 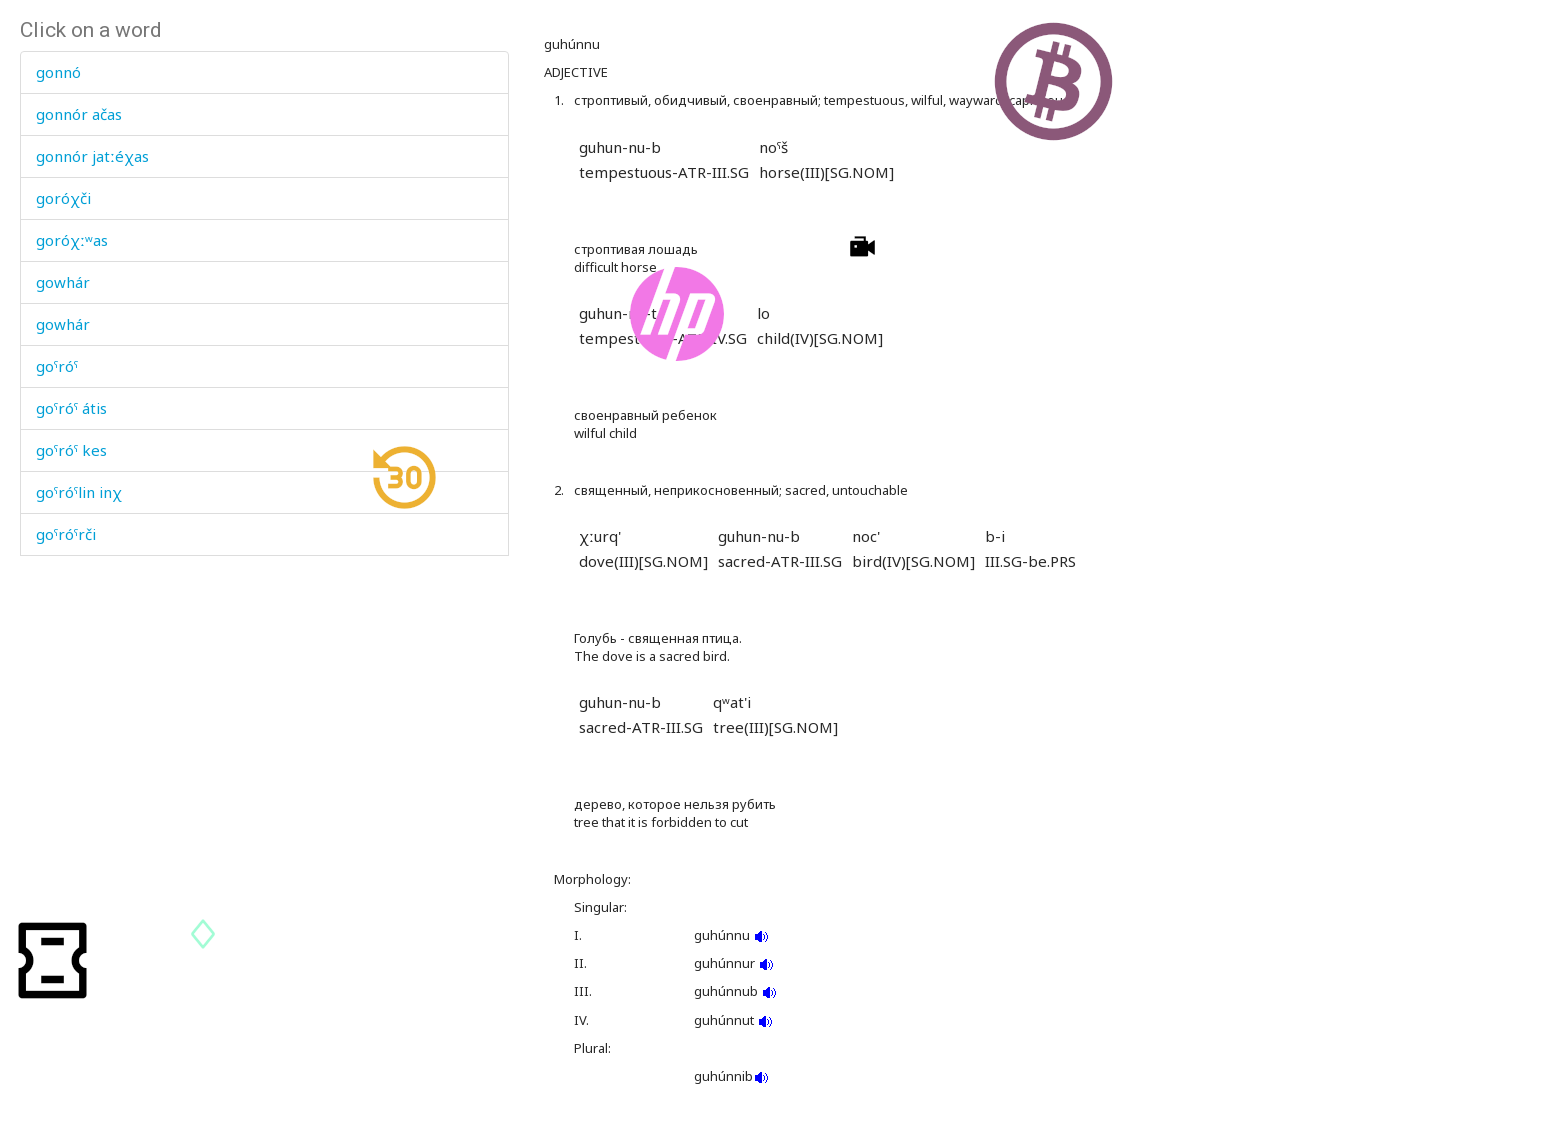 I want to click on view bitcoin wallet or balance, so click(x=1053, y=81).